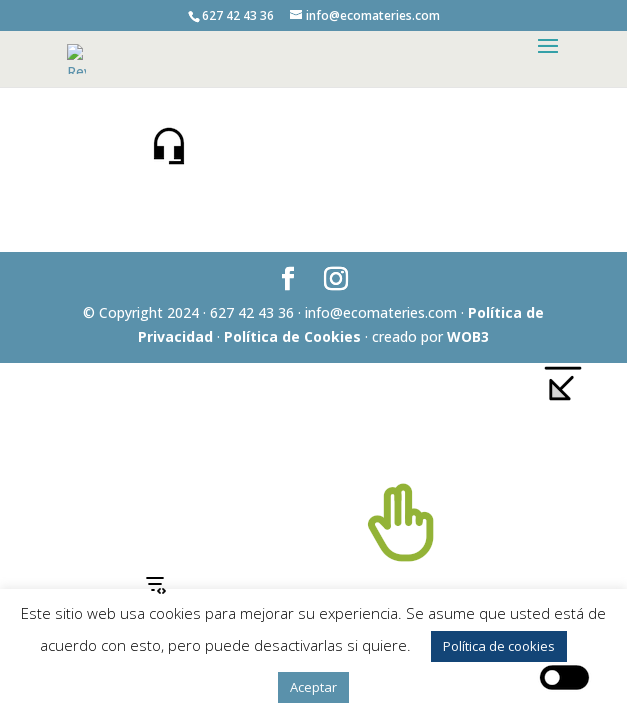 Image resolution: width=627 pixels, height=720 pixels. What do you see at coordinates (564, 677) in the screenshot?
I see `toggle switch in off position` at bounding box center [564, 677].